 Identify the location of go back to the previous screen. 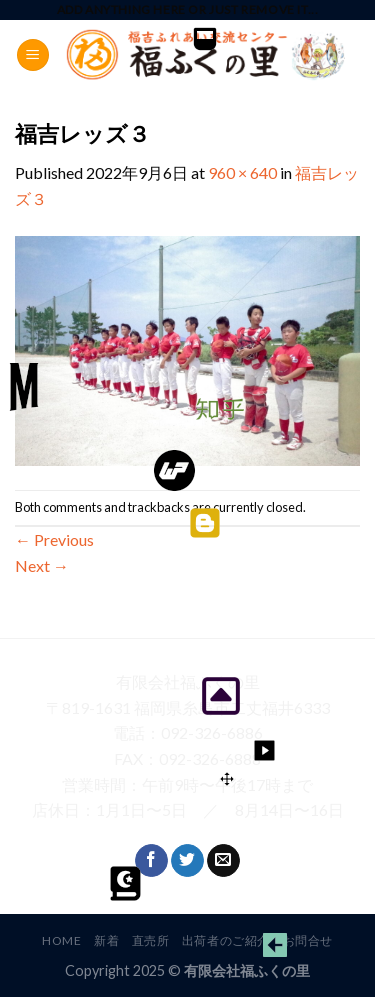
(275, 945).